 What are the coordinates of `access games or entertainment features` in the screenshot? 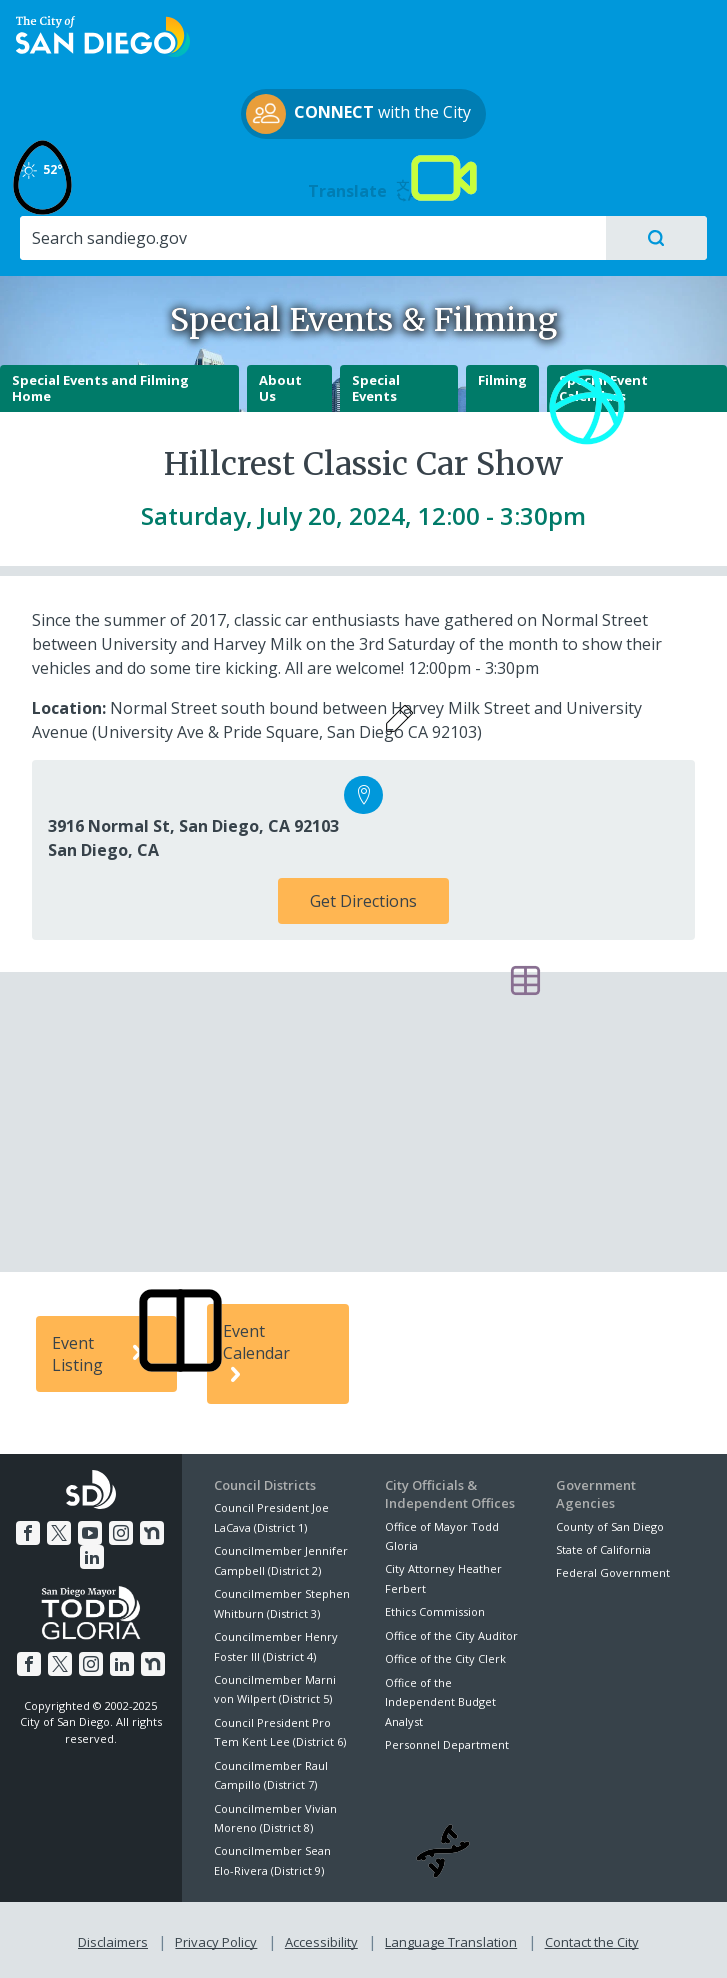 It's located at (587, 407).